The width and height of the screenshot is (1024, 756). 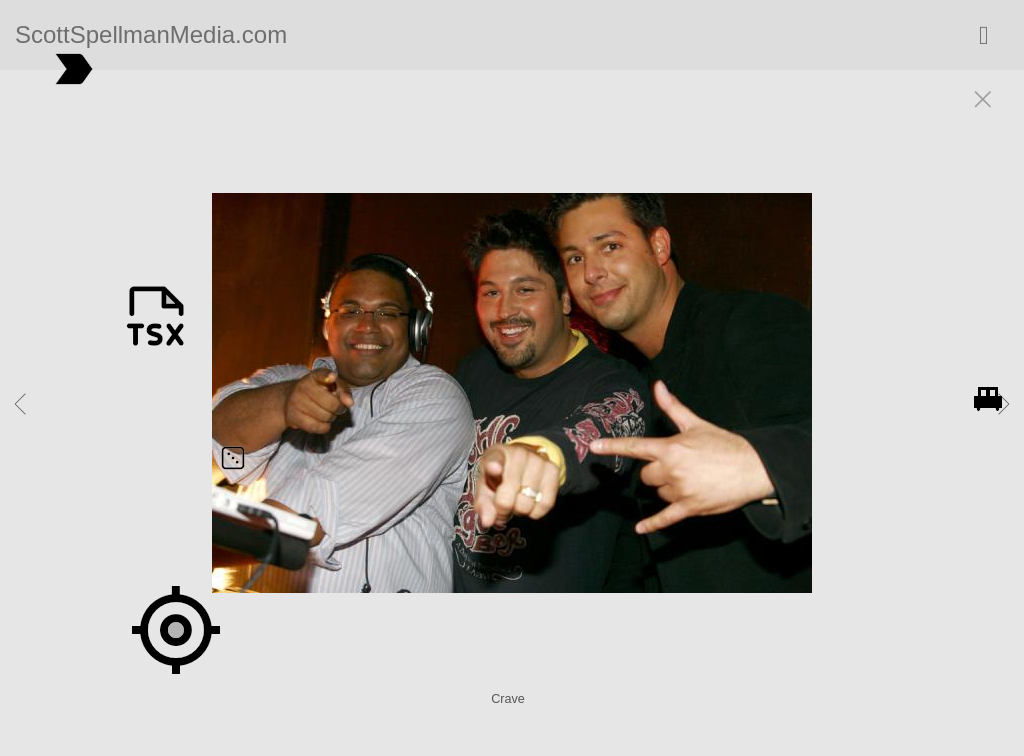 What do you see at coordinates (73, 69) in the screenshot?
I see `mark a message or item as important` at bounding box center [73, 69].